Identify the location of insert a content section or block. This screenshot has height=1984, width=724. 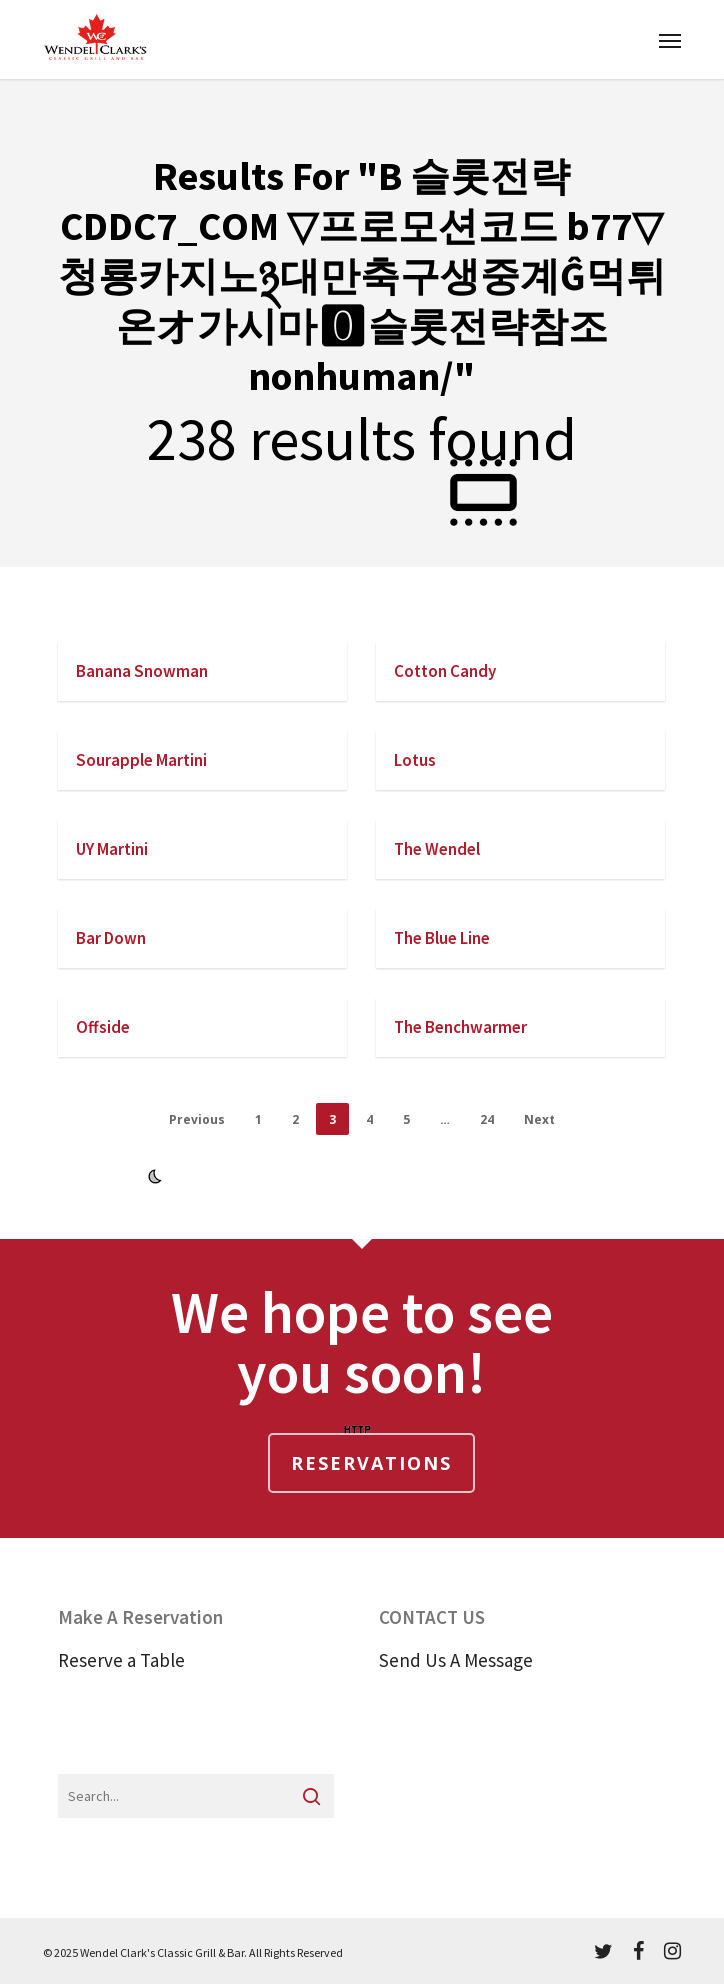
(483, 492).